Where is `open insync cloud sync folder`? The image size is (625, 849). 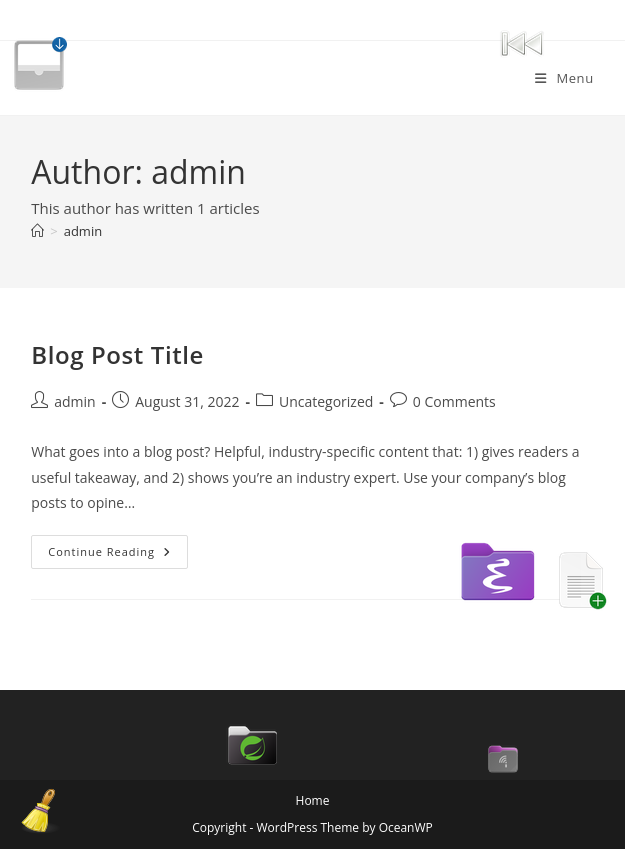
open insync cloud sync folder is located at coordinates (503, 759).